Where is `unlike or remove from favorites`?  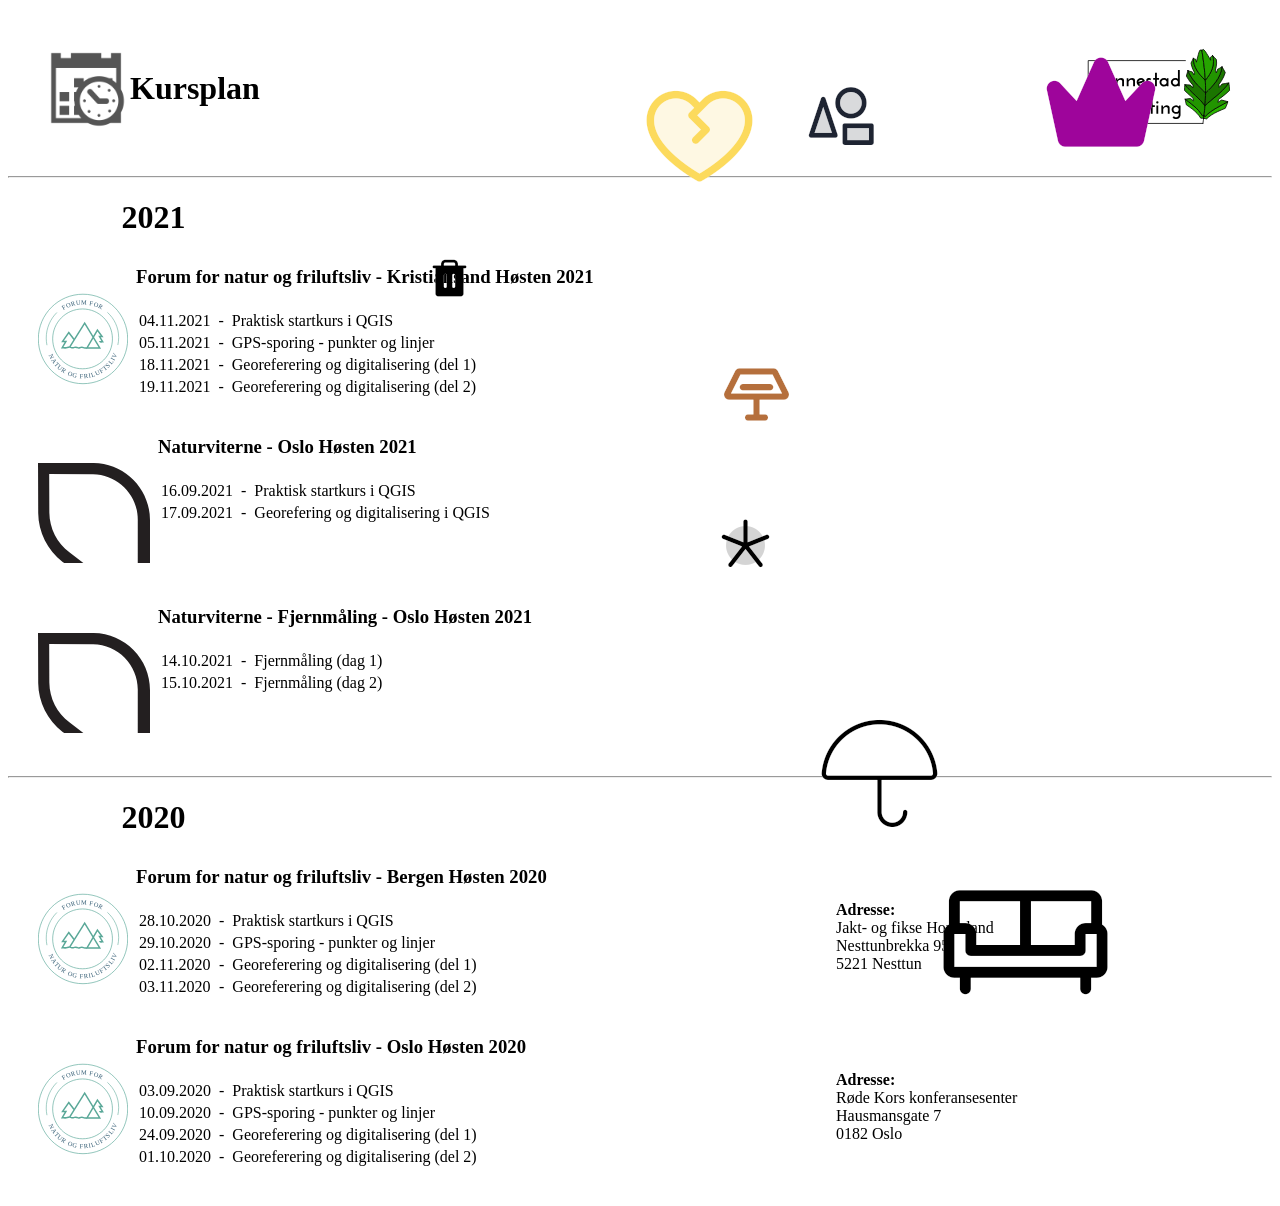
unlike or remove from favorites is located at coordinates (699, 132).